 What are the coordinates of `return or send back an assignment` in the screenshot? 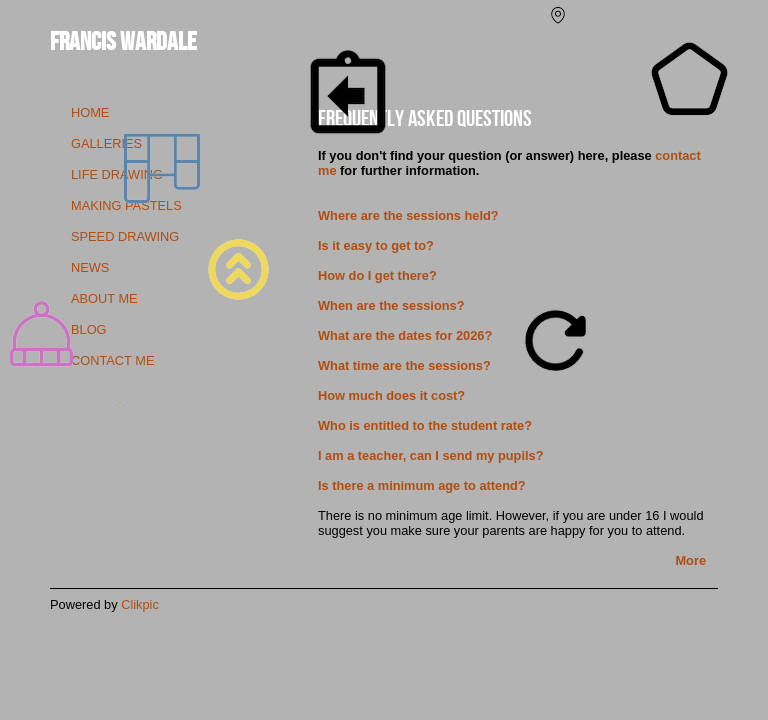 It's located at (348, 96).